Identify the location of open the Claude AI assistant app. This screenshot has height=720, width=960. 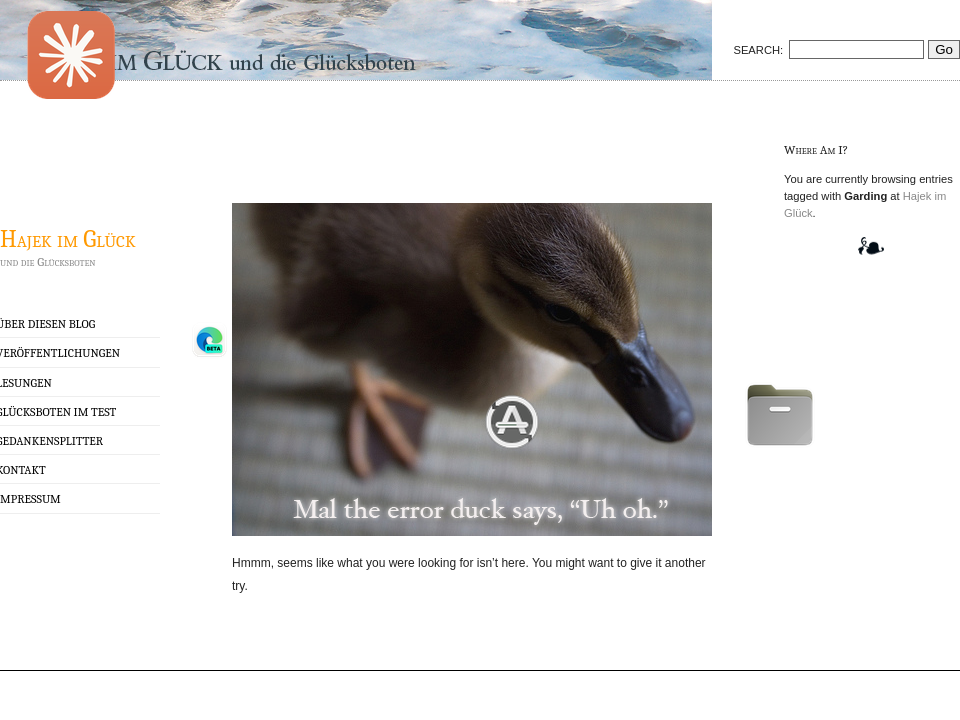
(71, 55).